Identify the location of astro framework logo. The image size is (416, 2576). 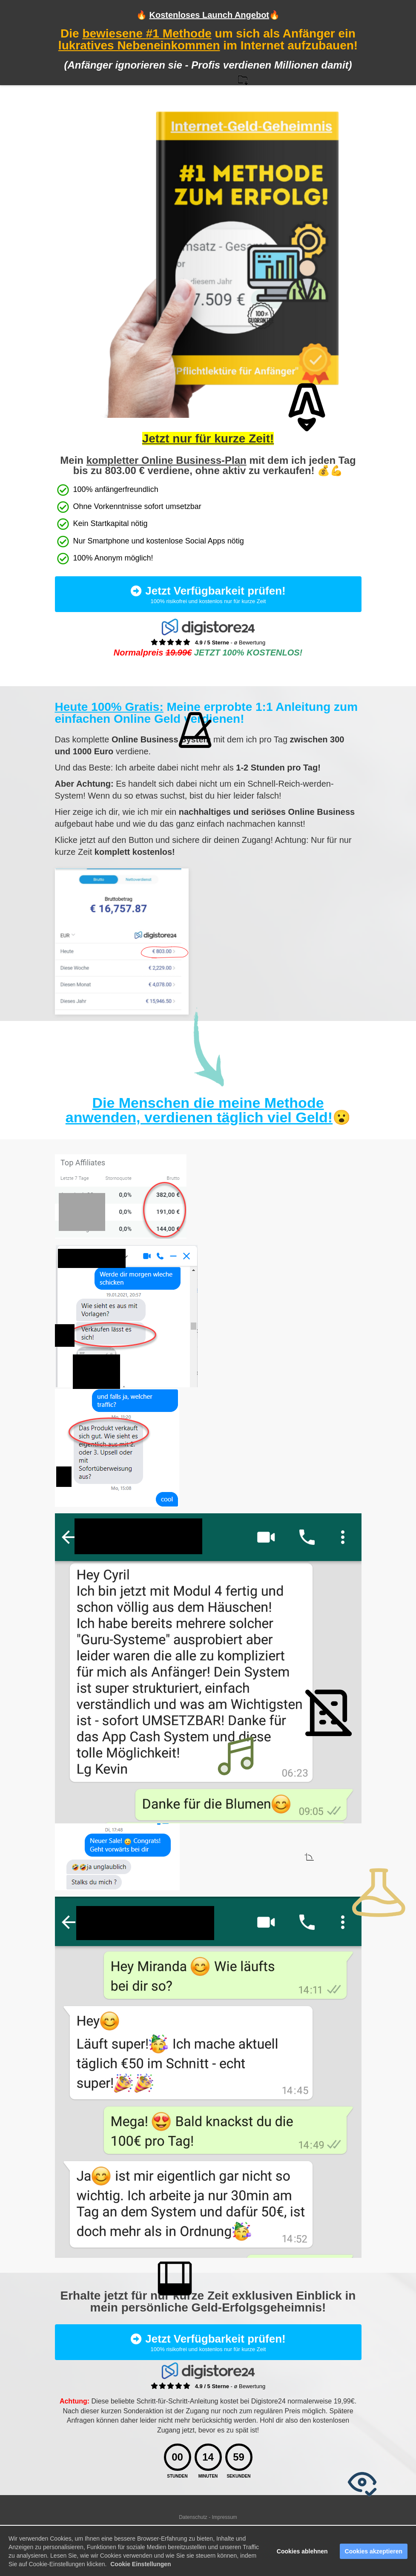
(307, 406).